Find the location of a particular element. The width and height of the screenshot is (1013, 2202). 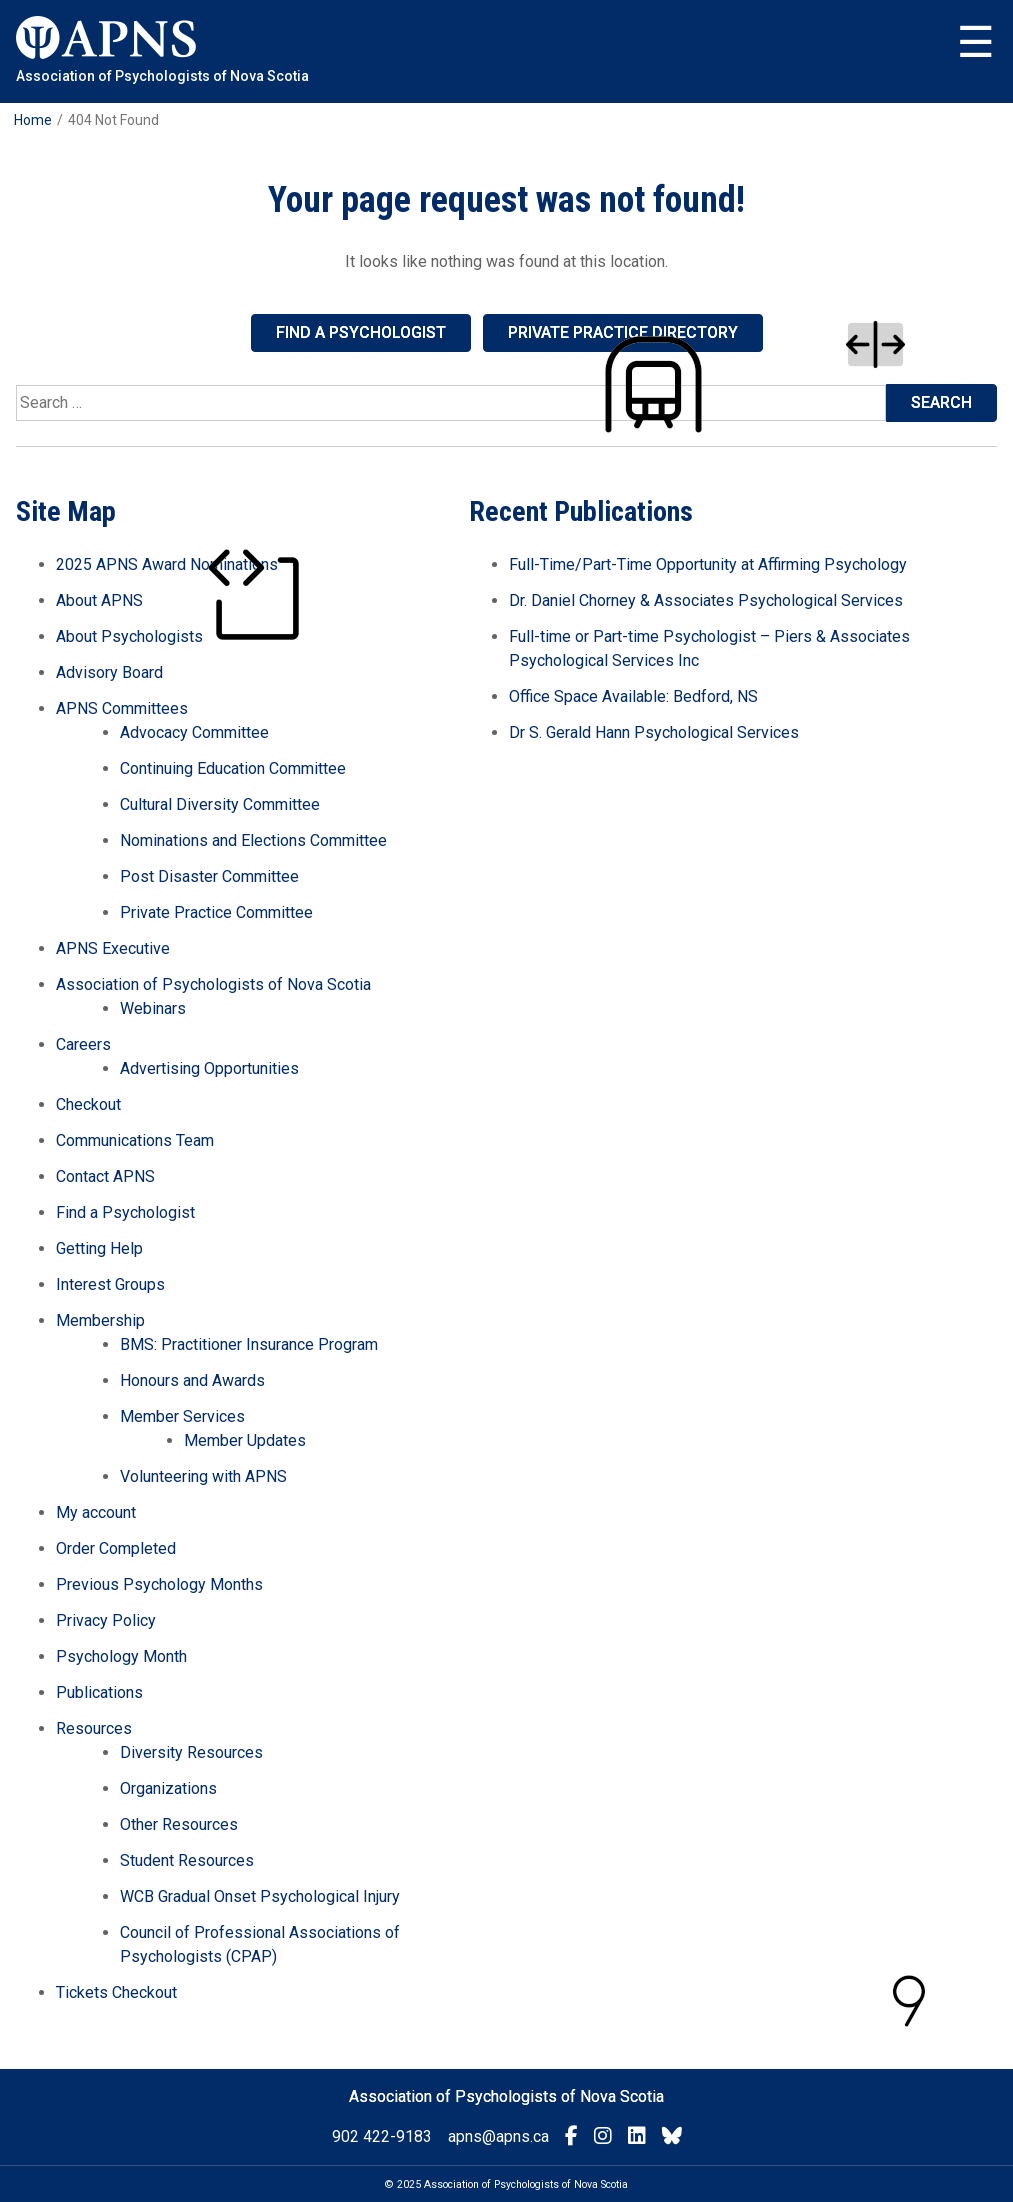

indicates the number nine in a list or sequence is located at coordinates (909, 2001).